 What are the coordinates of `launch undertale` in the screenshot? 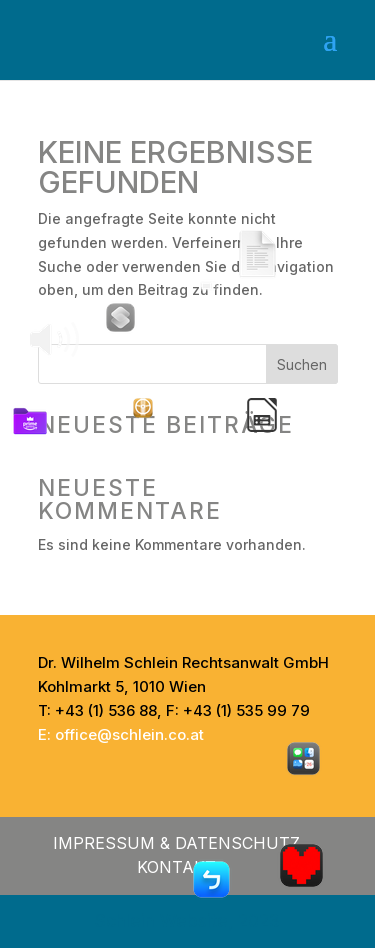 It's located at (301, 865).